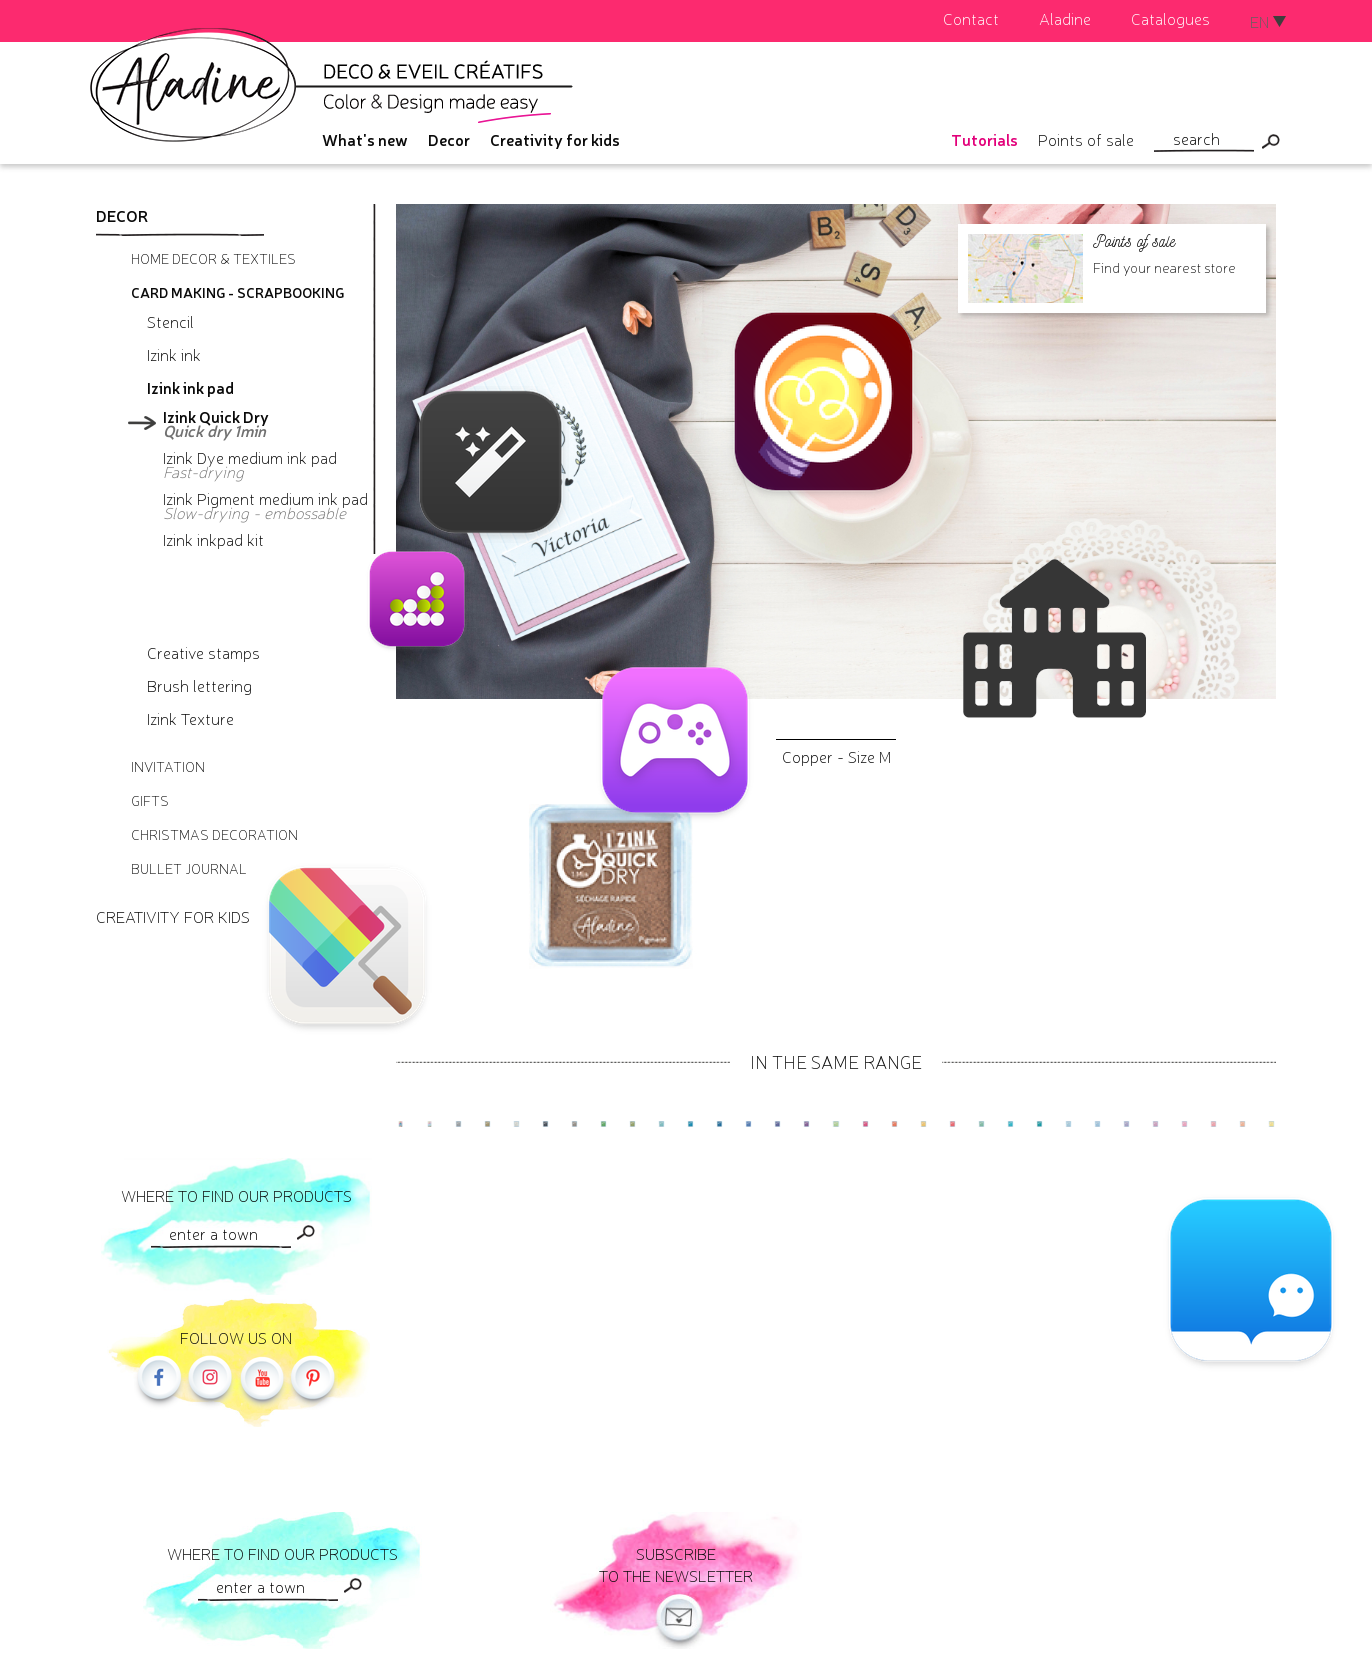 The width and height of the screenshot is (1372, 1669). I want to click on open gnome arcade gaming app, so click(675, 740).